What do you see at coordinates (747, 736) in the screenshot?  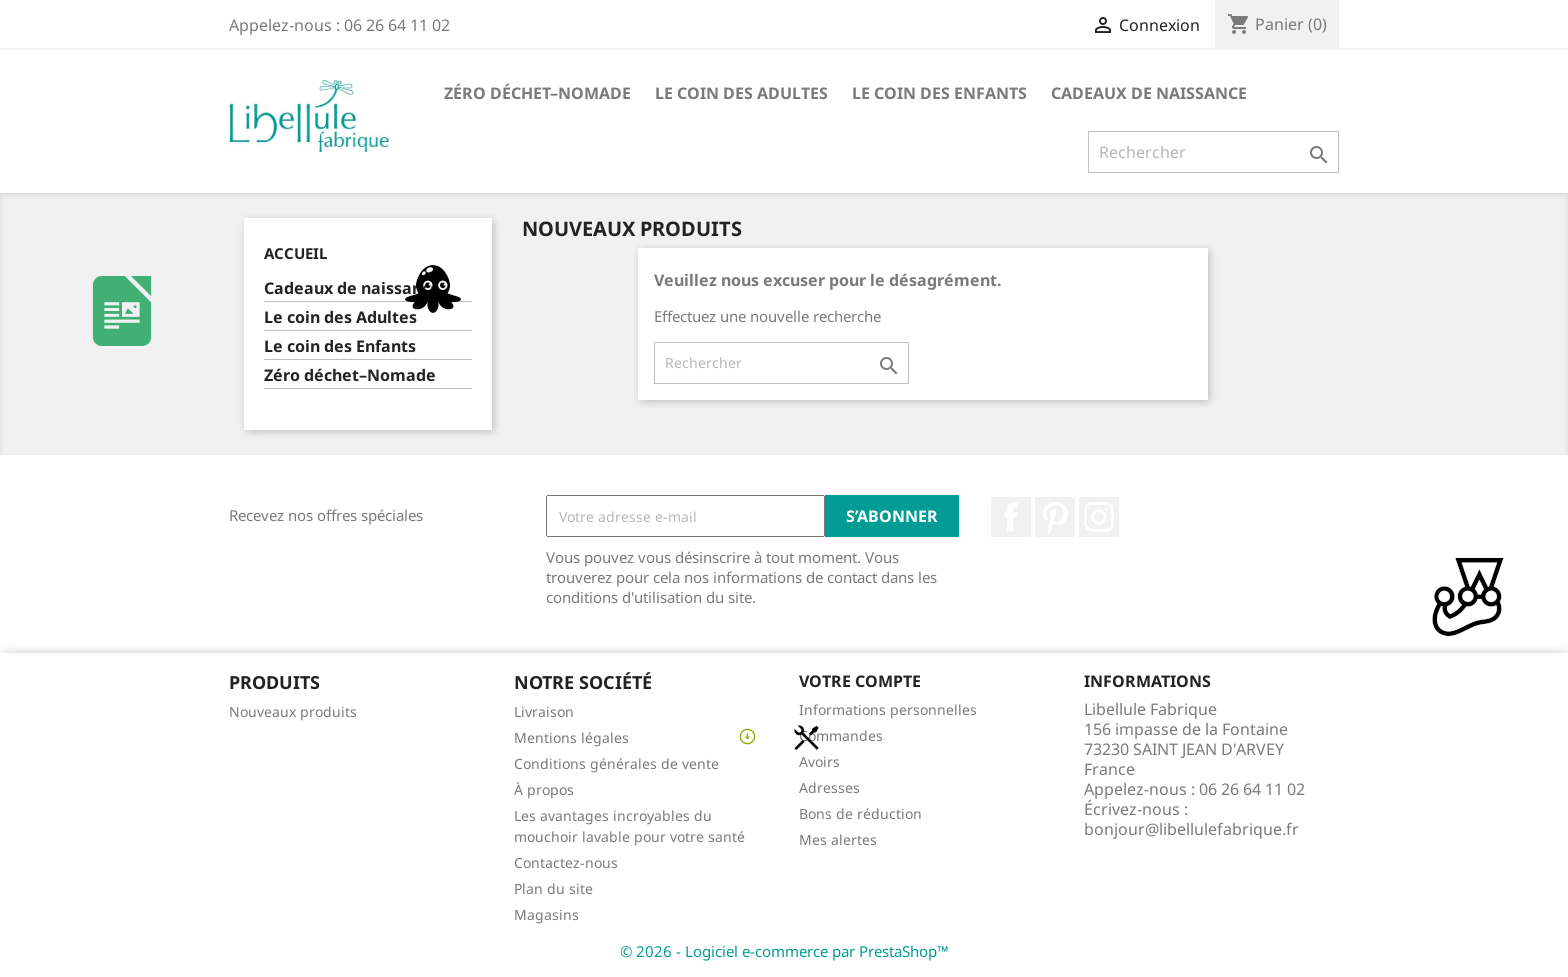 I see `download a file or content` at bounding box center [747, 736].